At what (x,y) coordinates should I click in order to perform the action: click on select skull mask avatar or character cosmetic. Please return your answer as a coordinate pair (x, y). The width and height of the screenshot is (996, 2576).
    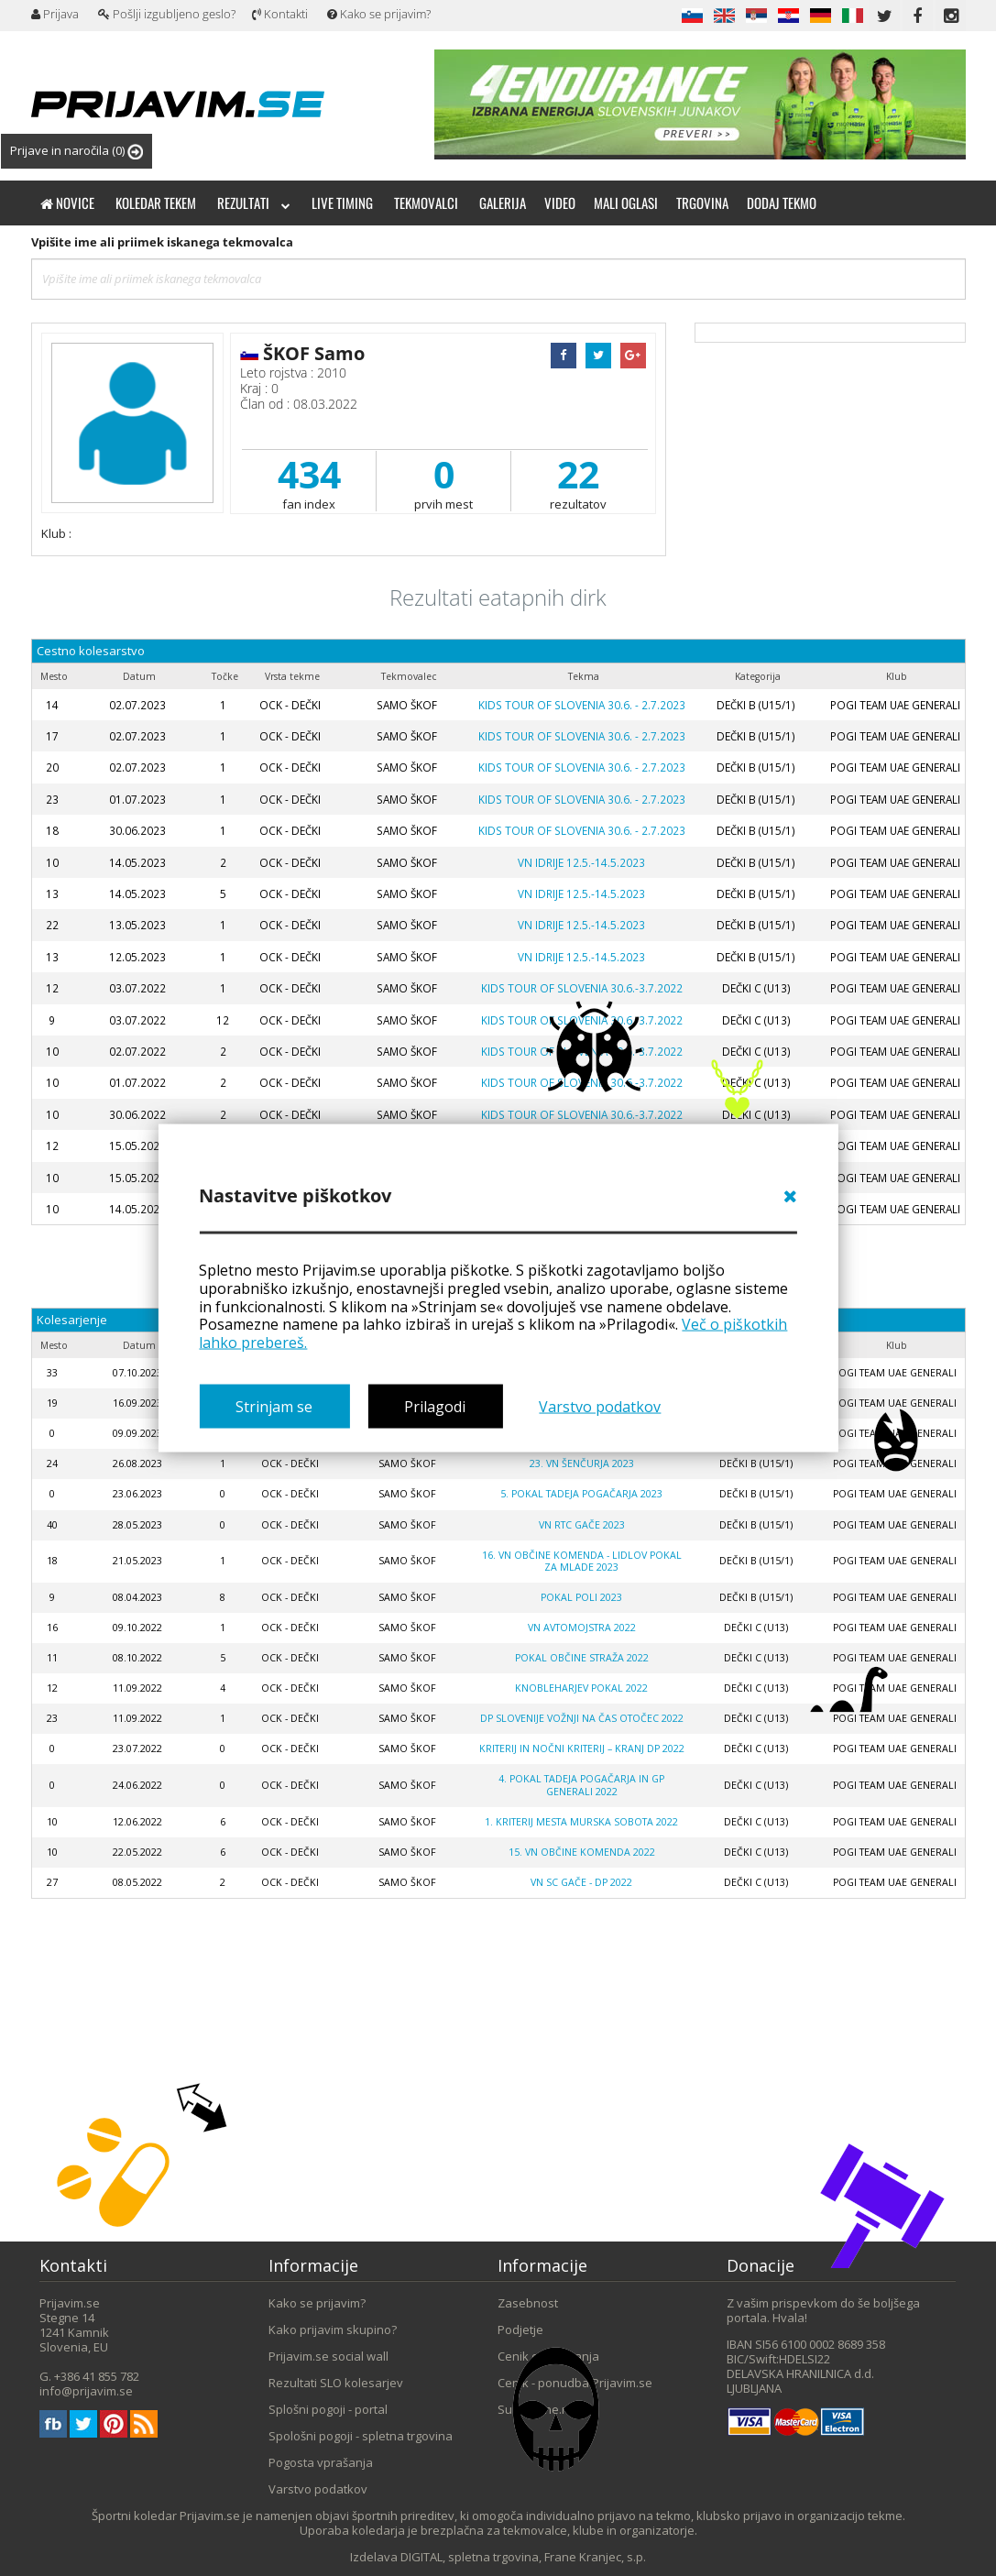
    Looking at the image, I should click on (555, 2409).